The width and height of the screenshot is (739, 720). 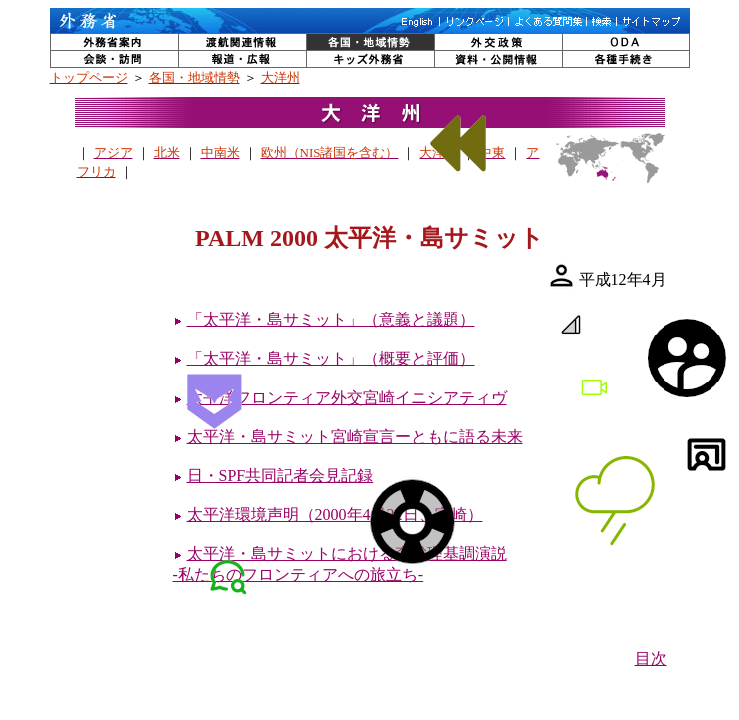 I want to click on view your profile, so click(x=561, y=275).